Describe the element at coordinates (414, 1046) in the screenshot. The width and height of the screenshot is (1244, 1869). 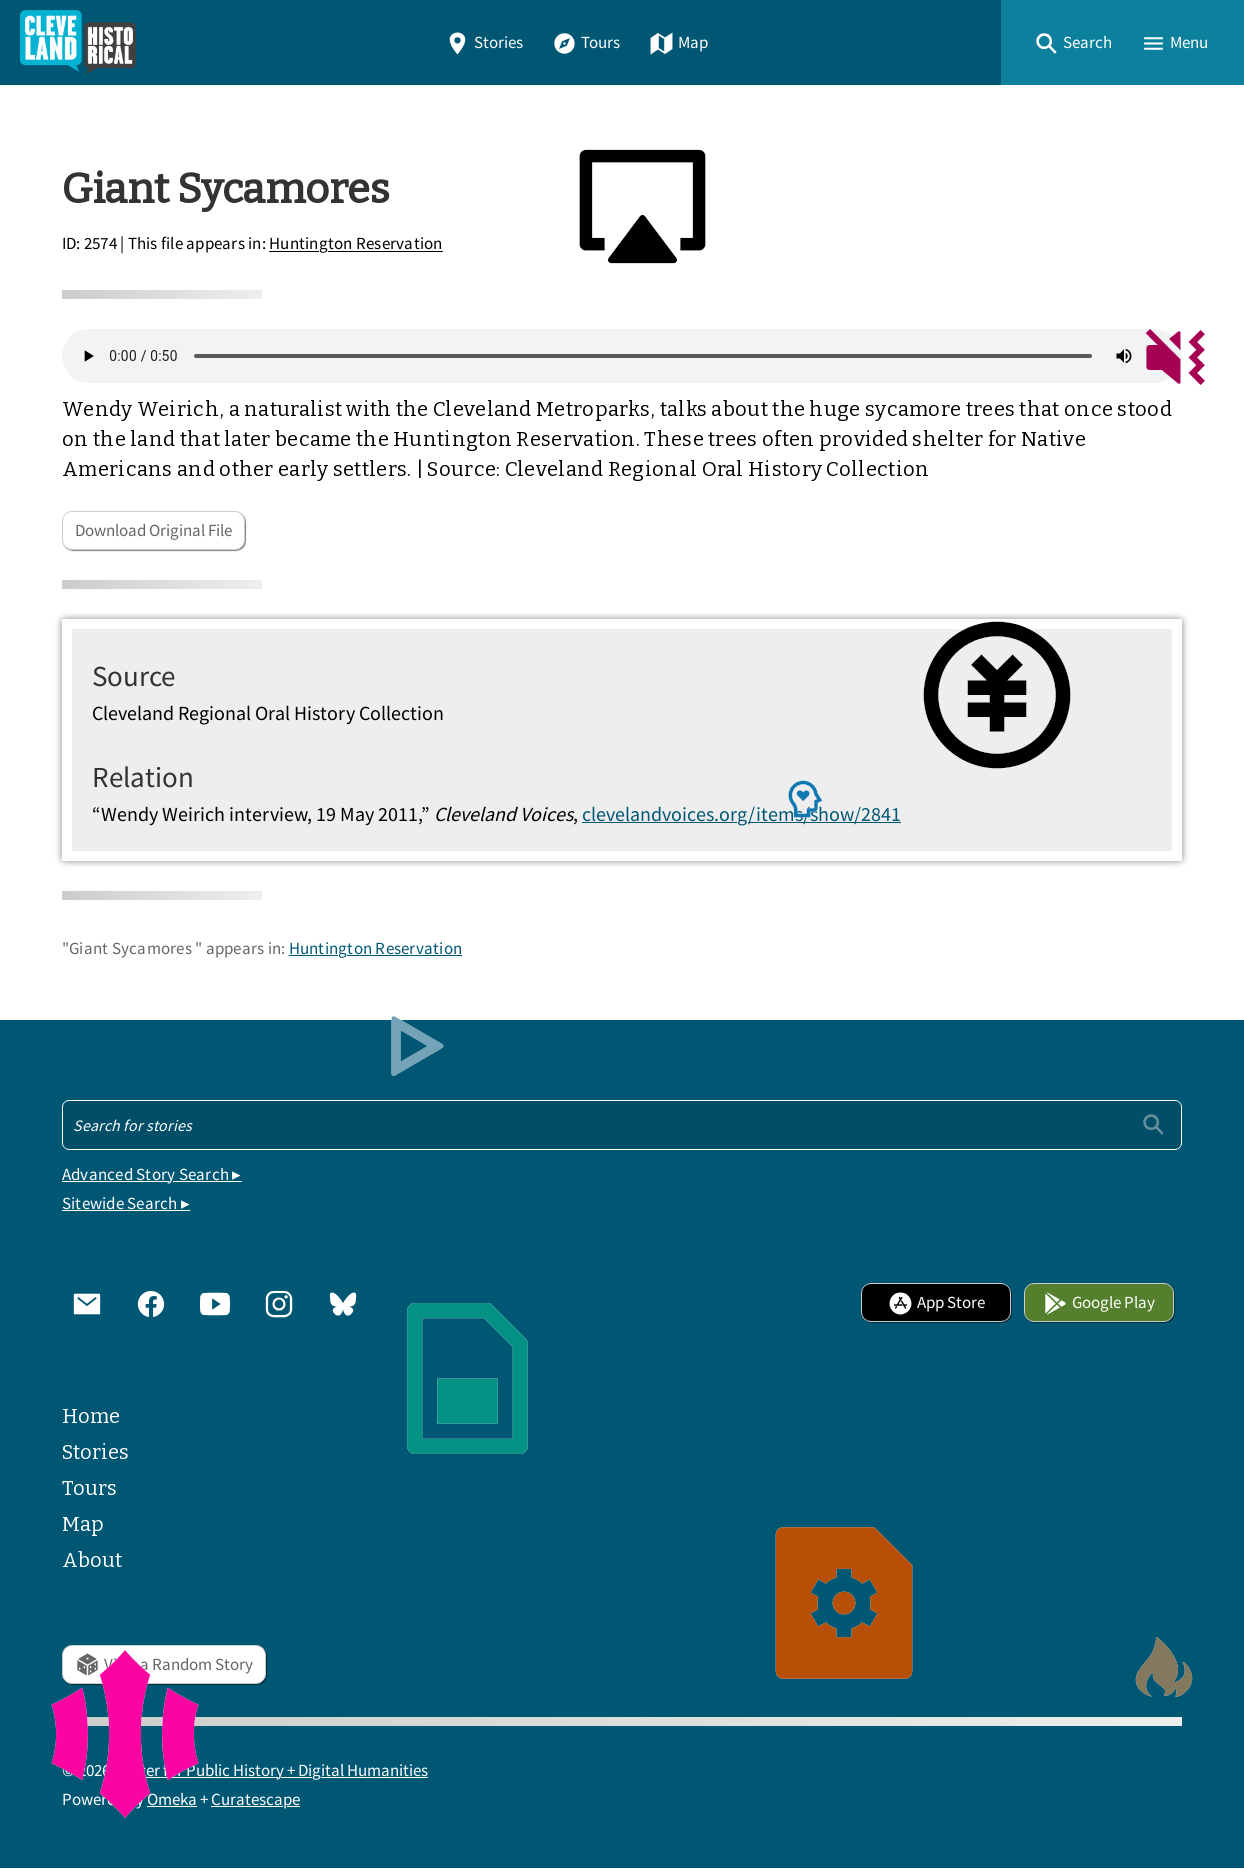
I see `play media or video content` at that location.